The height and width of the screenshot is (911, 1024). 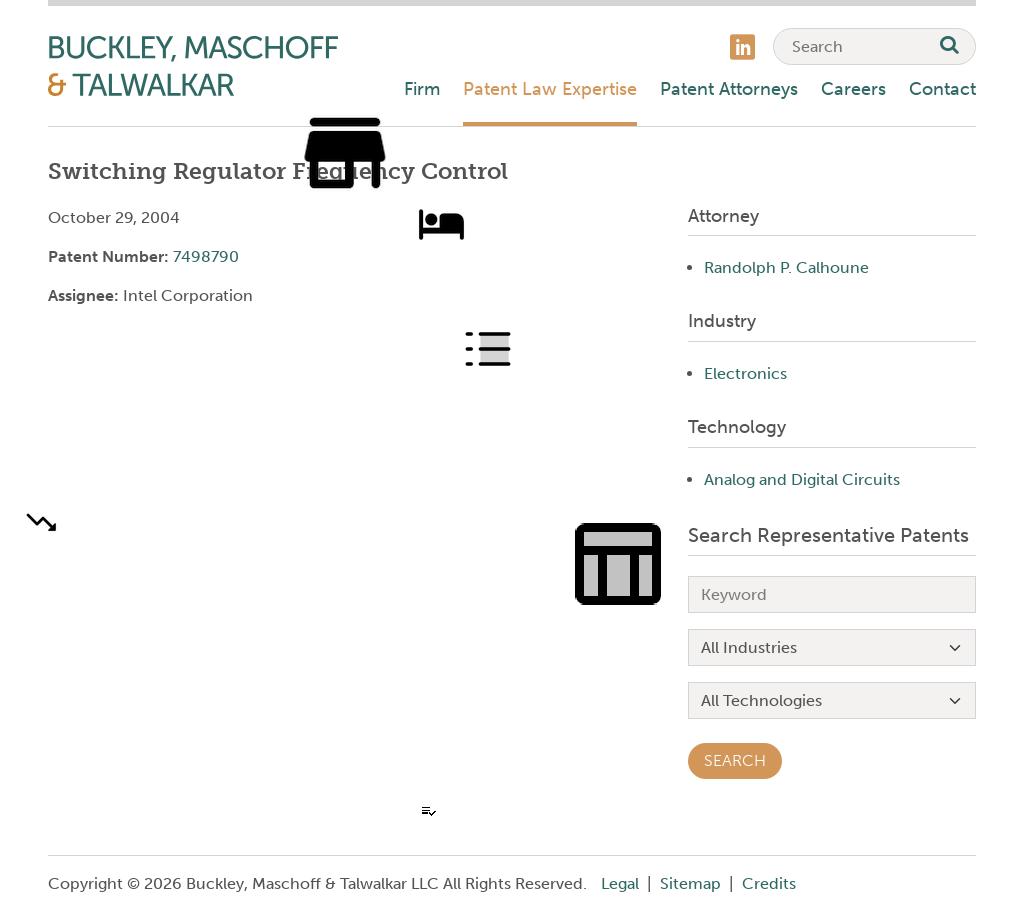 What do you see at coordinates (441, 223) in the screenshot?
I see `find nearby hotels or accommodations` at bounding box center [441, 223].